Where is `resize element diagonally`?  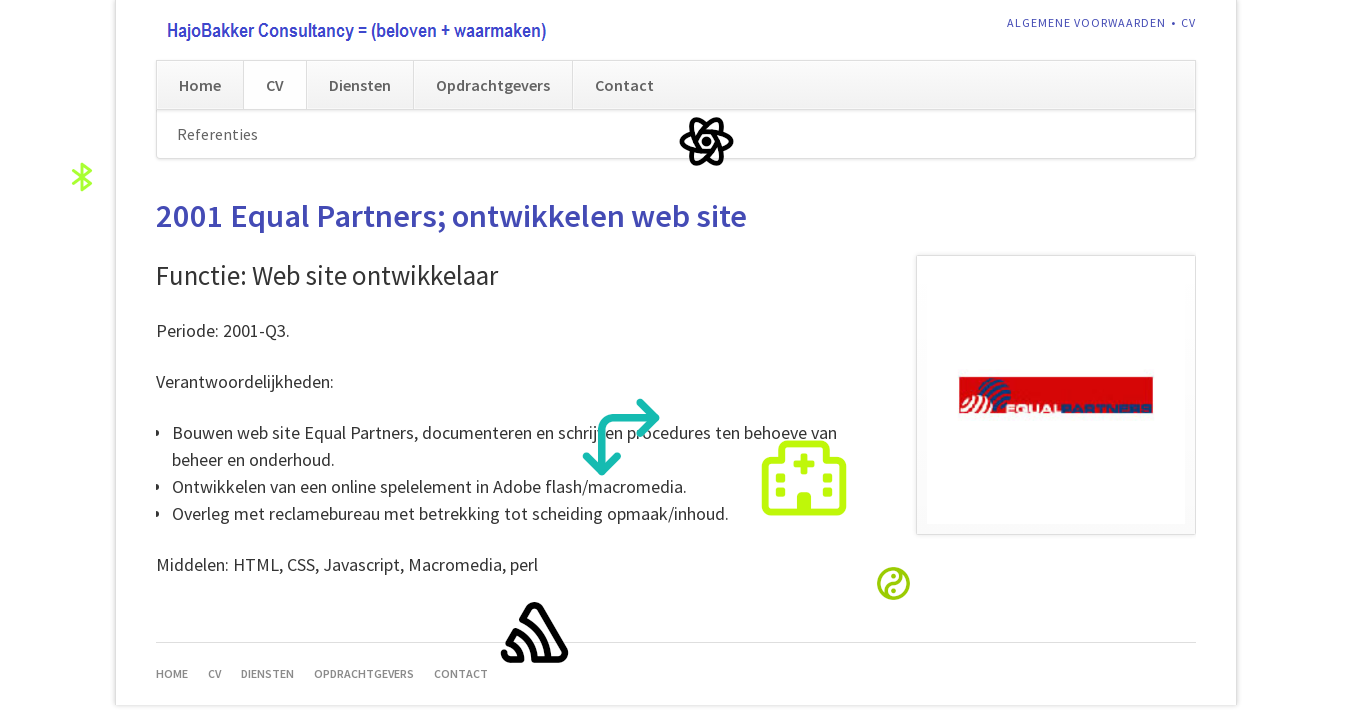
resize element diagonally is located at coordinates (621, 437).